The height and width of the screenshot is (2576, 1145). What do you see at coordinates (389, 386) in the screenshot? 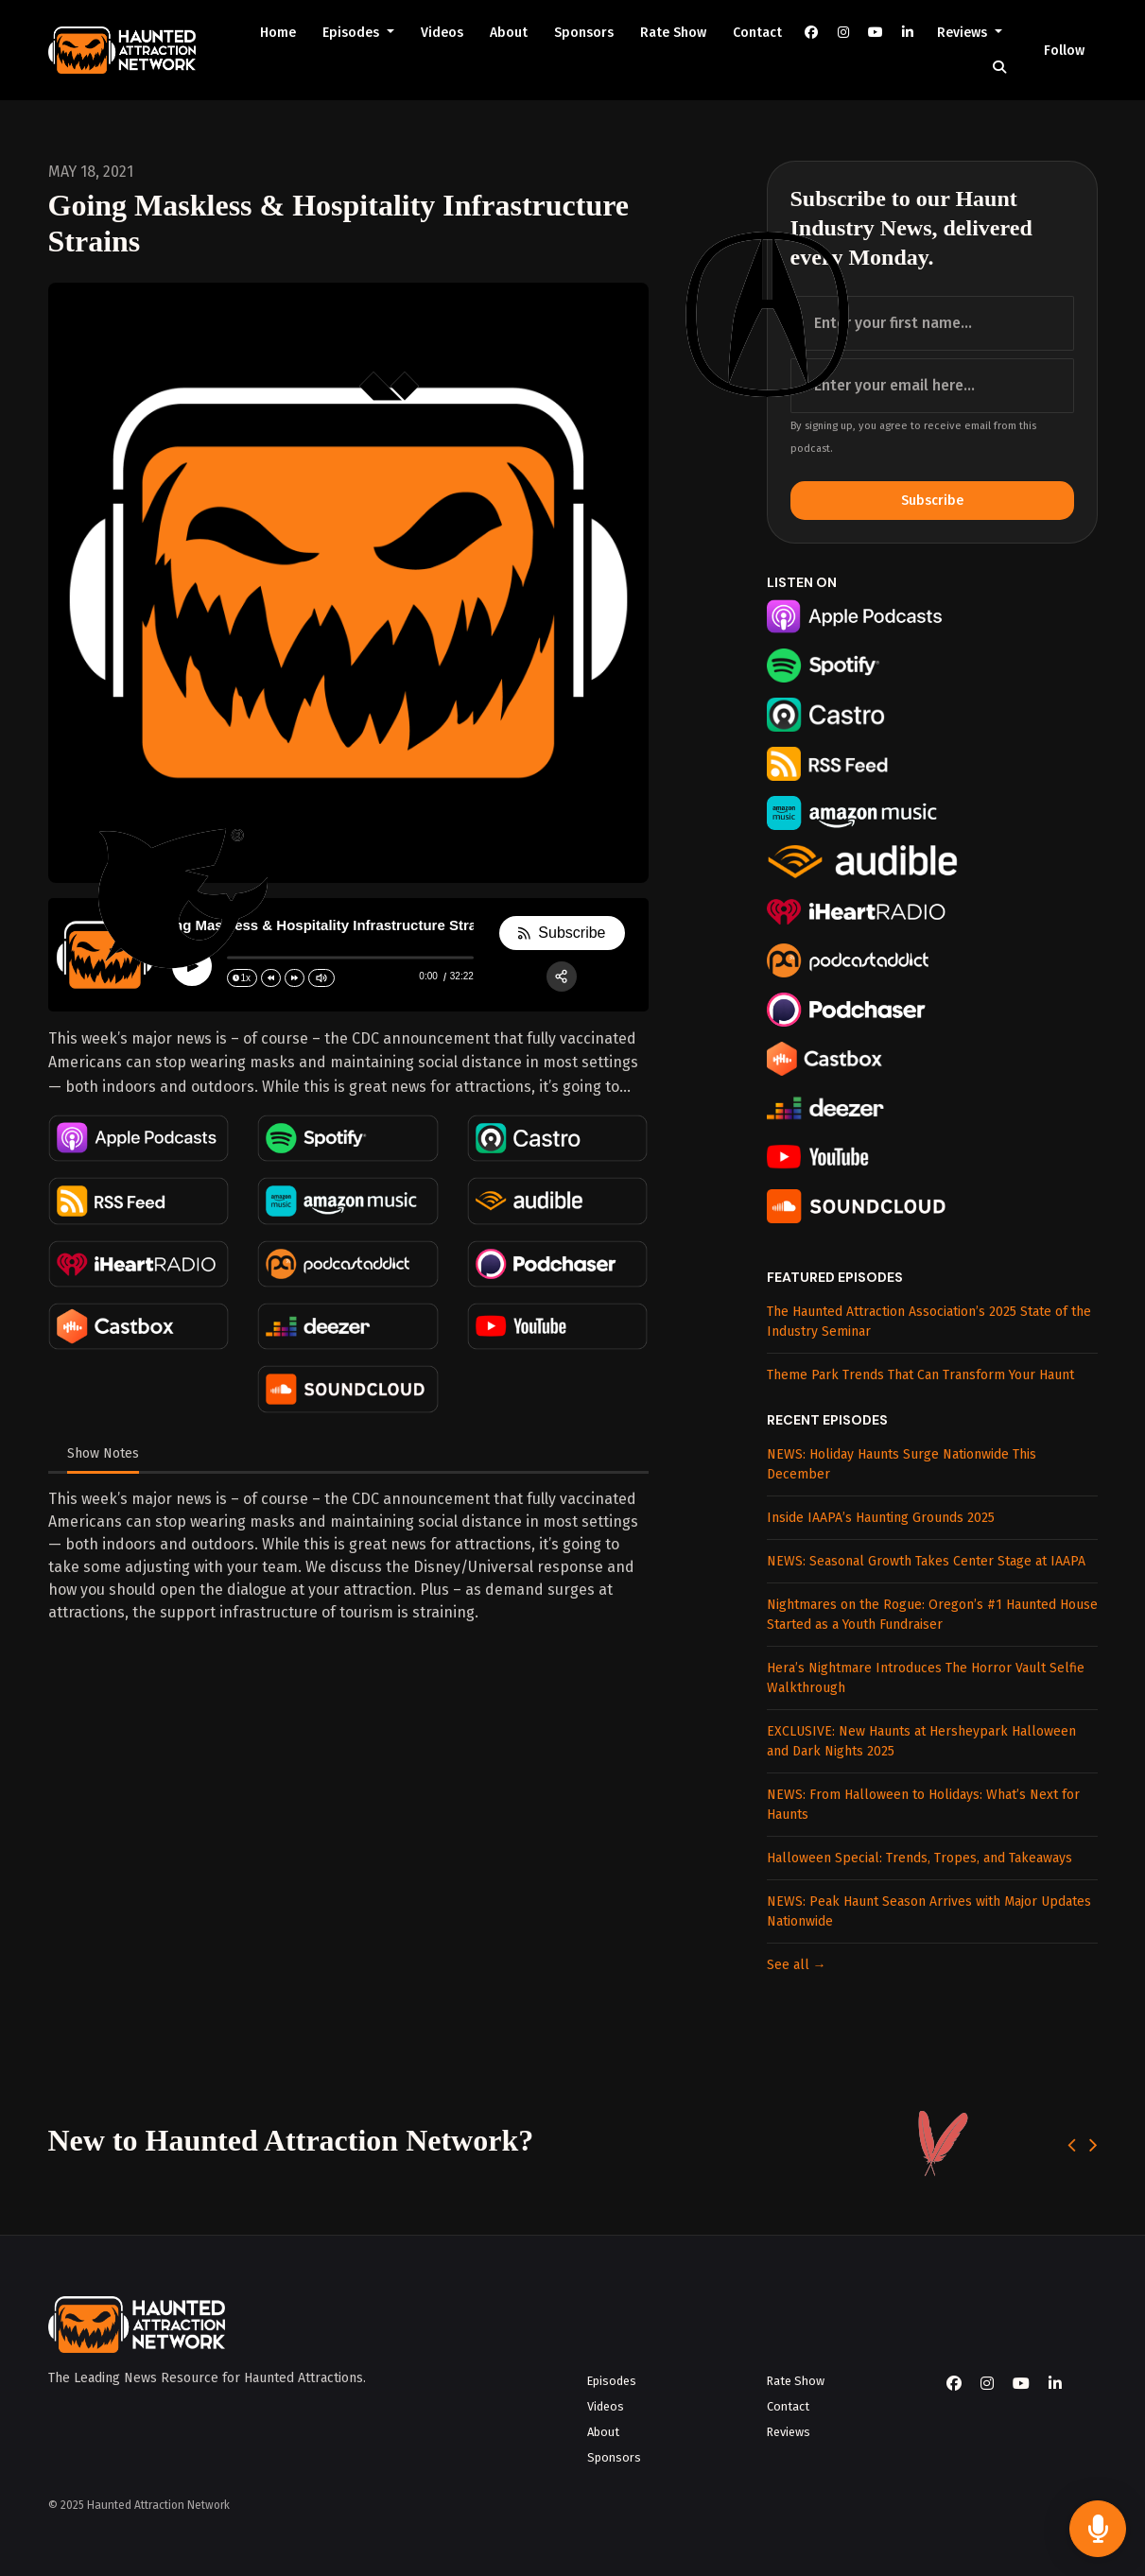
I see `Alpine.js framework logo` at bounding box center [389, 386].